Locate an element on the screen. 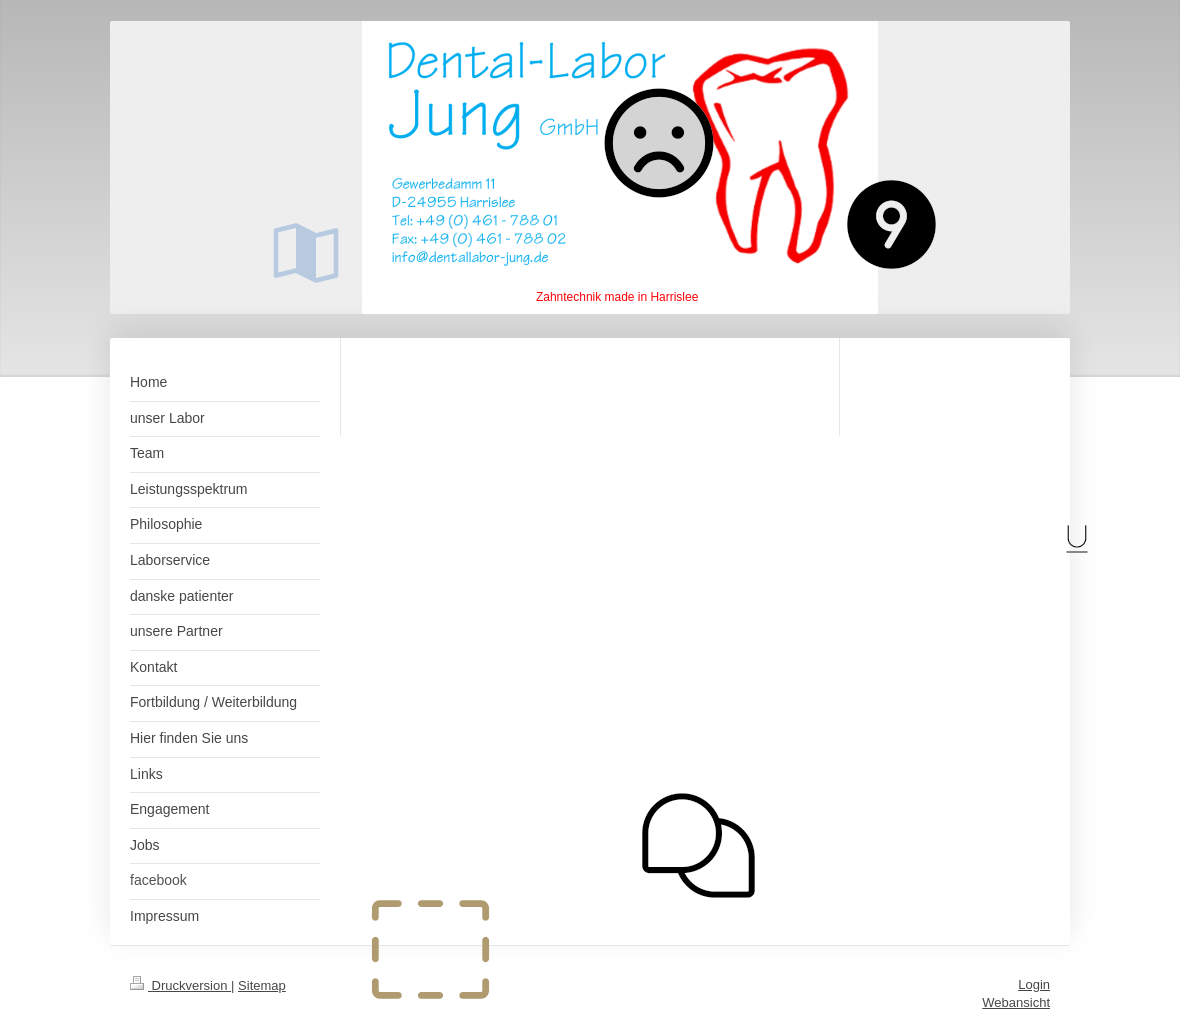 Image resolution: width=1180 pixels, height=1025 pixels. indicate negative feedback or dissatisfaction is located at coordinates (659, 143).